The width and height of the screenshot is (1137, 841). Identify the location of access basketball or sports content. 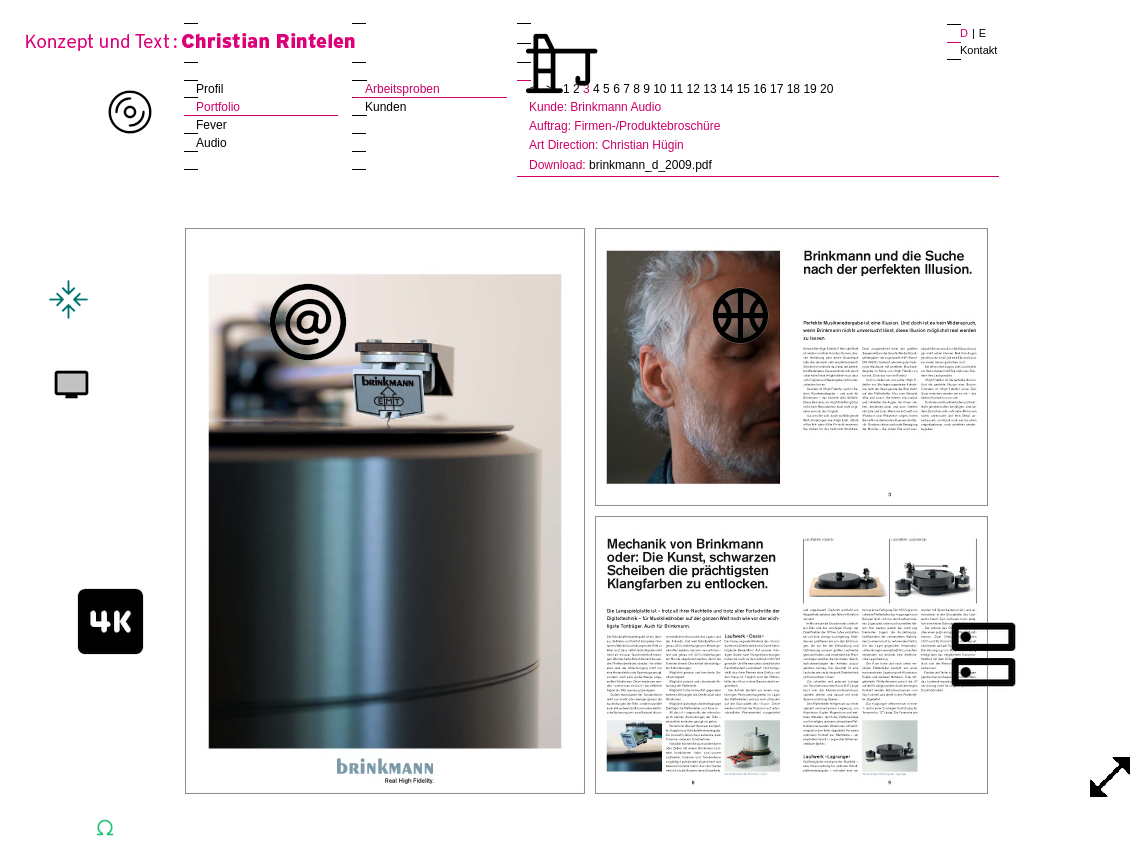
(740, 315).